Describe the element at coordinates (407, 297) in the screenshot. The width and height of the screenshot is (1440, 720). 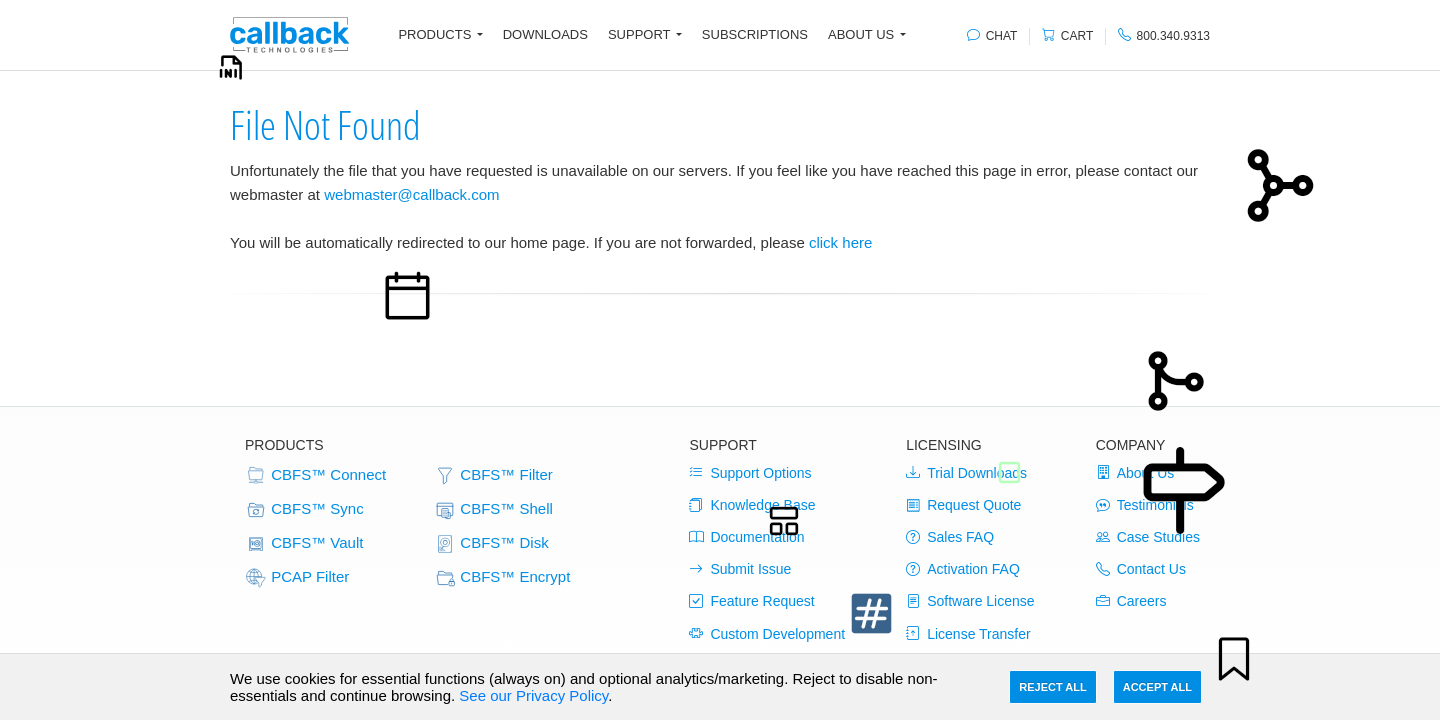
I see `view or open calendar` at that location.